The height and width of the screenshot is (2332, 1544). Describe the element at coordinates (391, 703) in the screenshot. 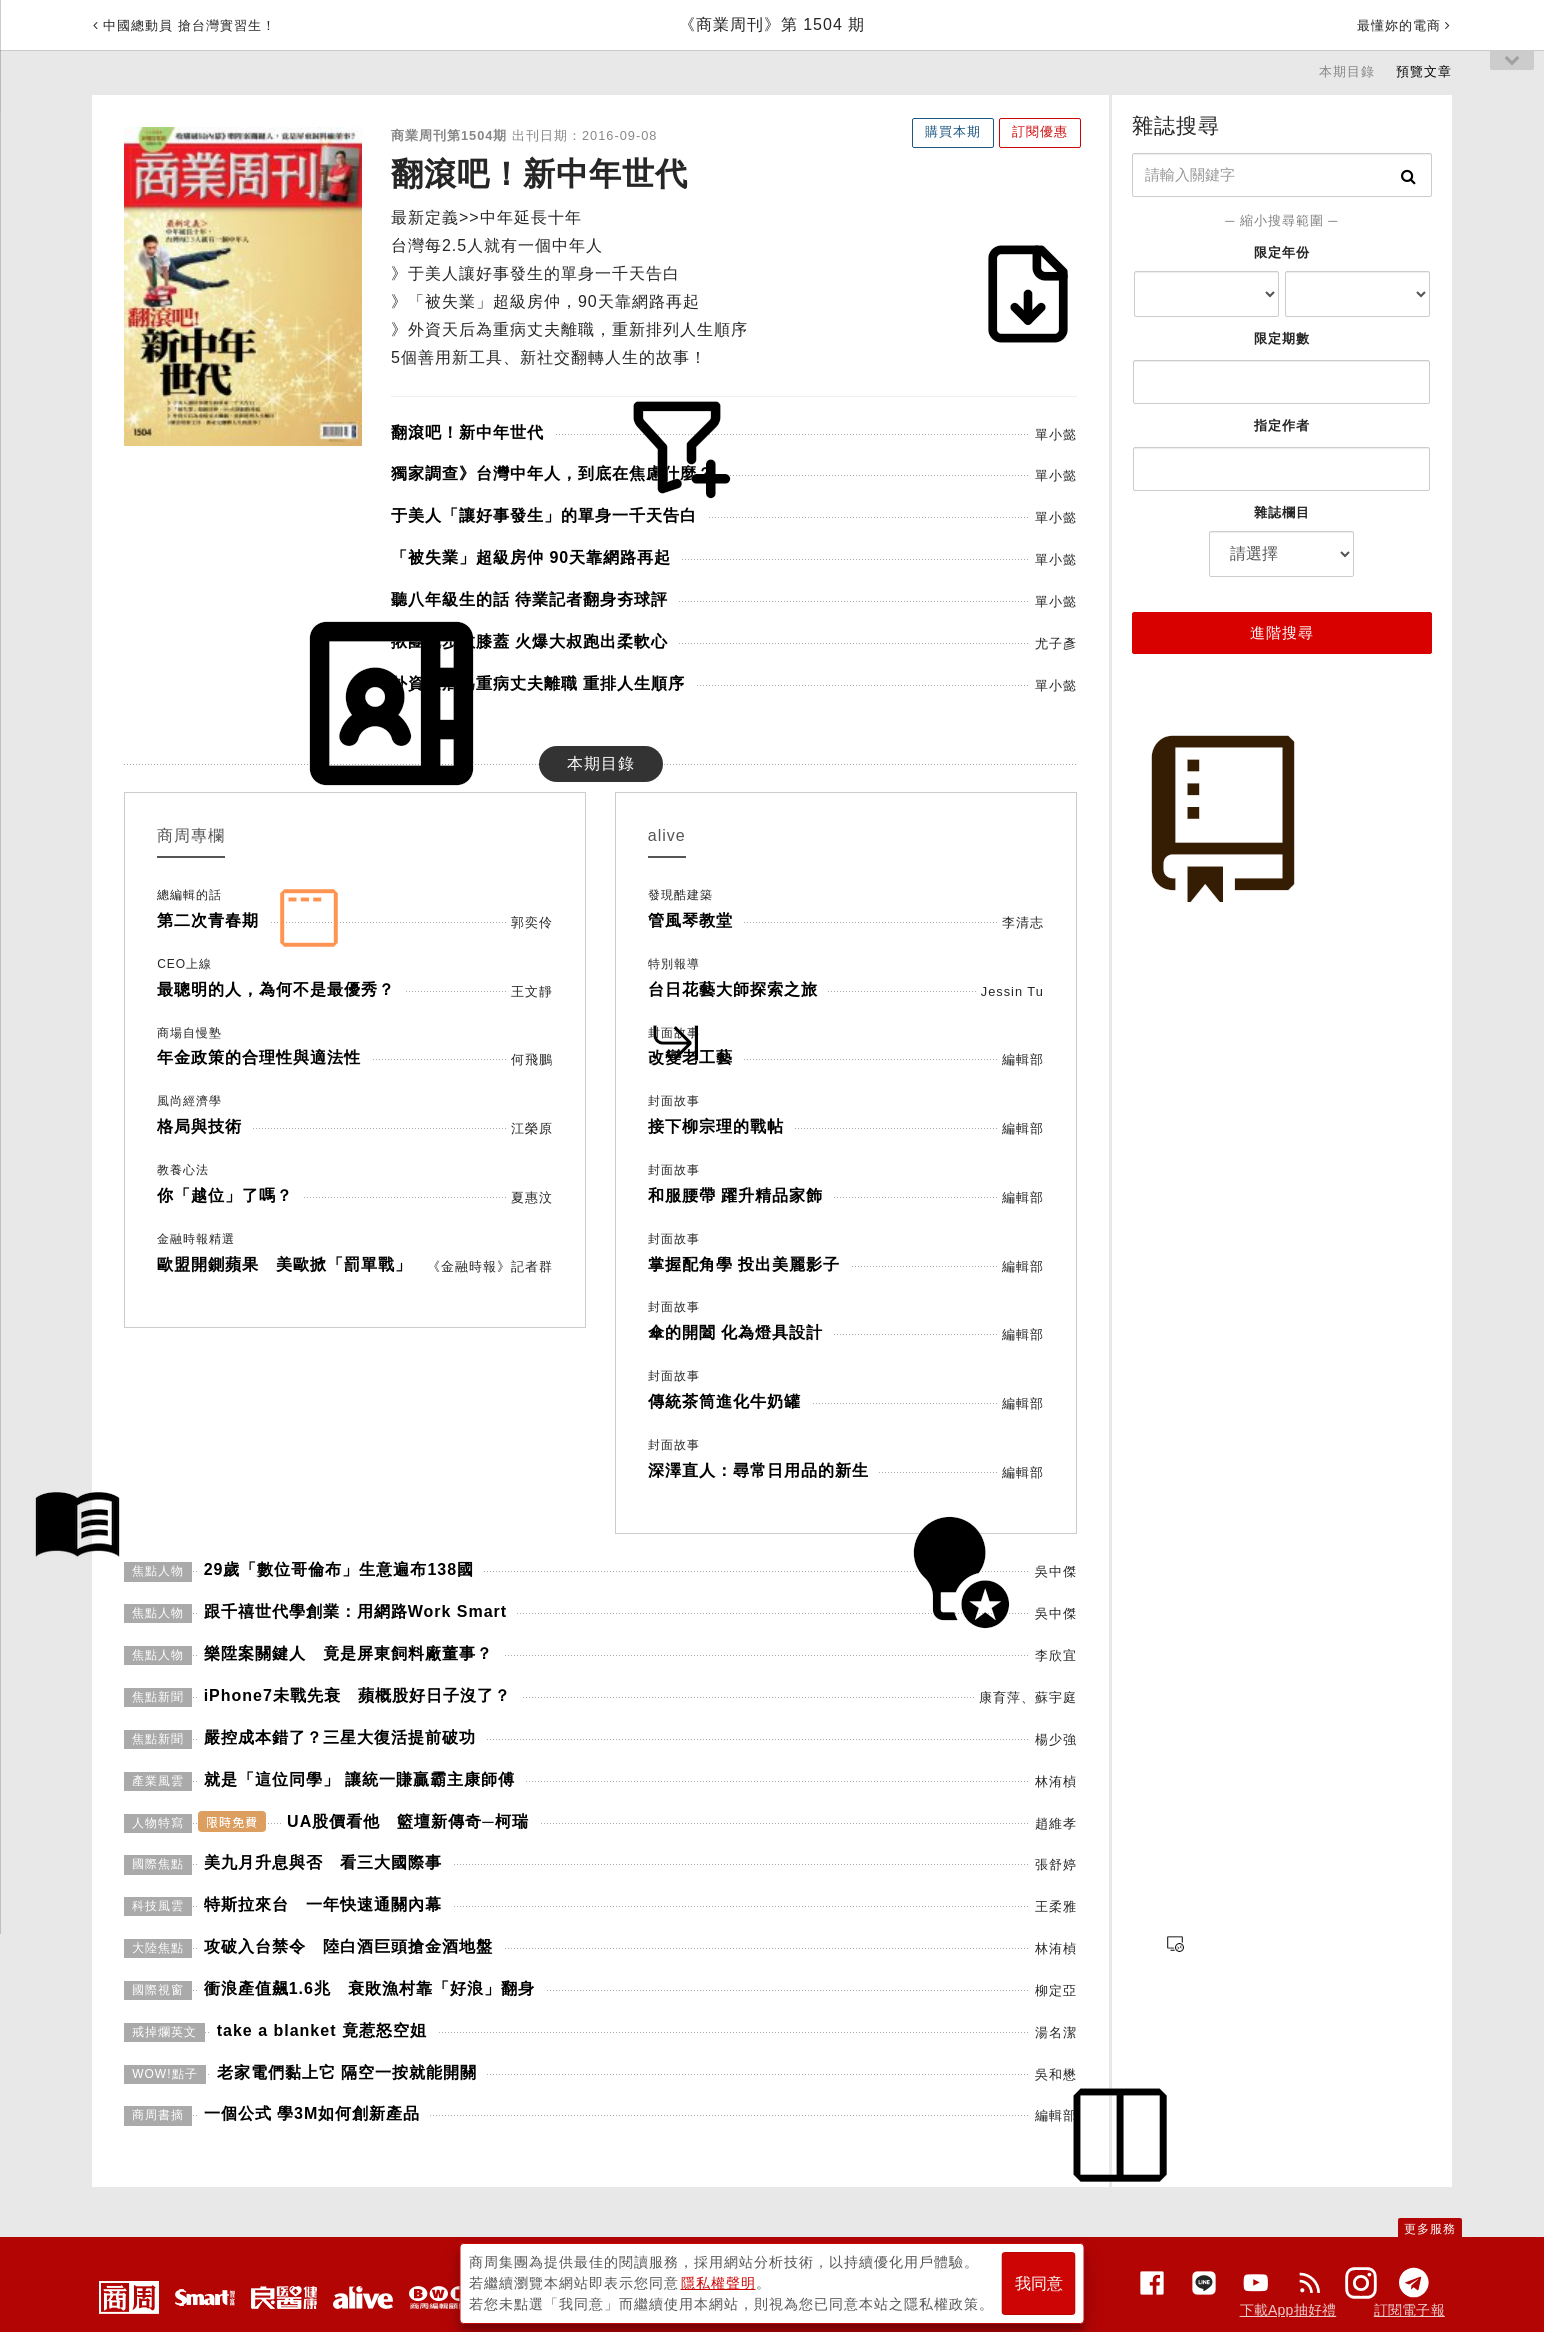

I see `open your contacts or address book` at that location.